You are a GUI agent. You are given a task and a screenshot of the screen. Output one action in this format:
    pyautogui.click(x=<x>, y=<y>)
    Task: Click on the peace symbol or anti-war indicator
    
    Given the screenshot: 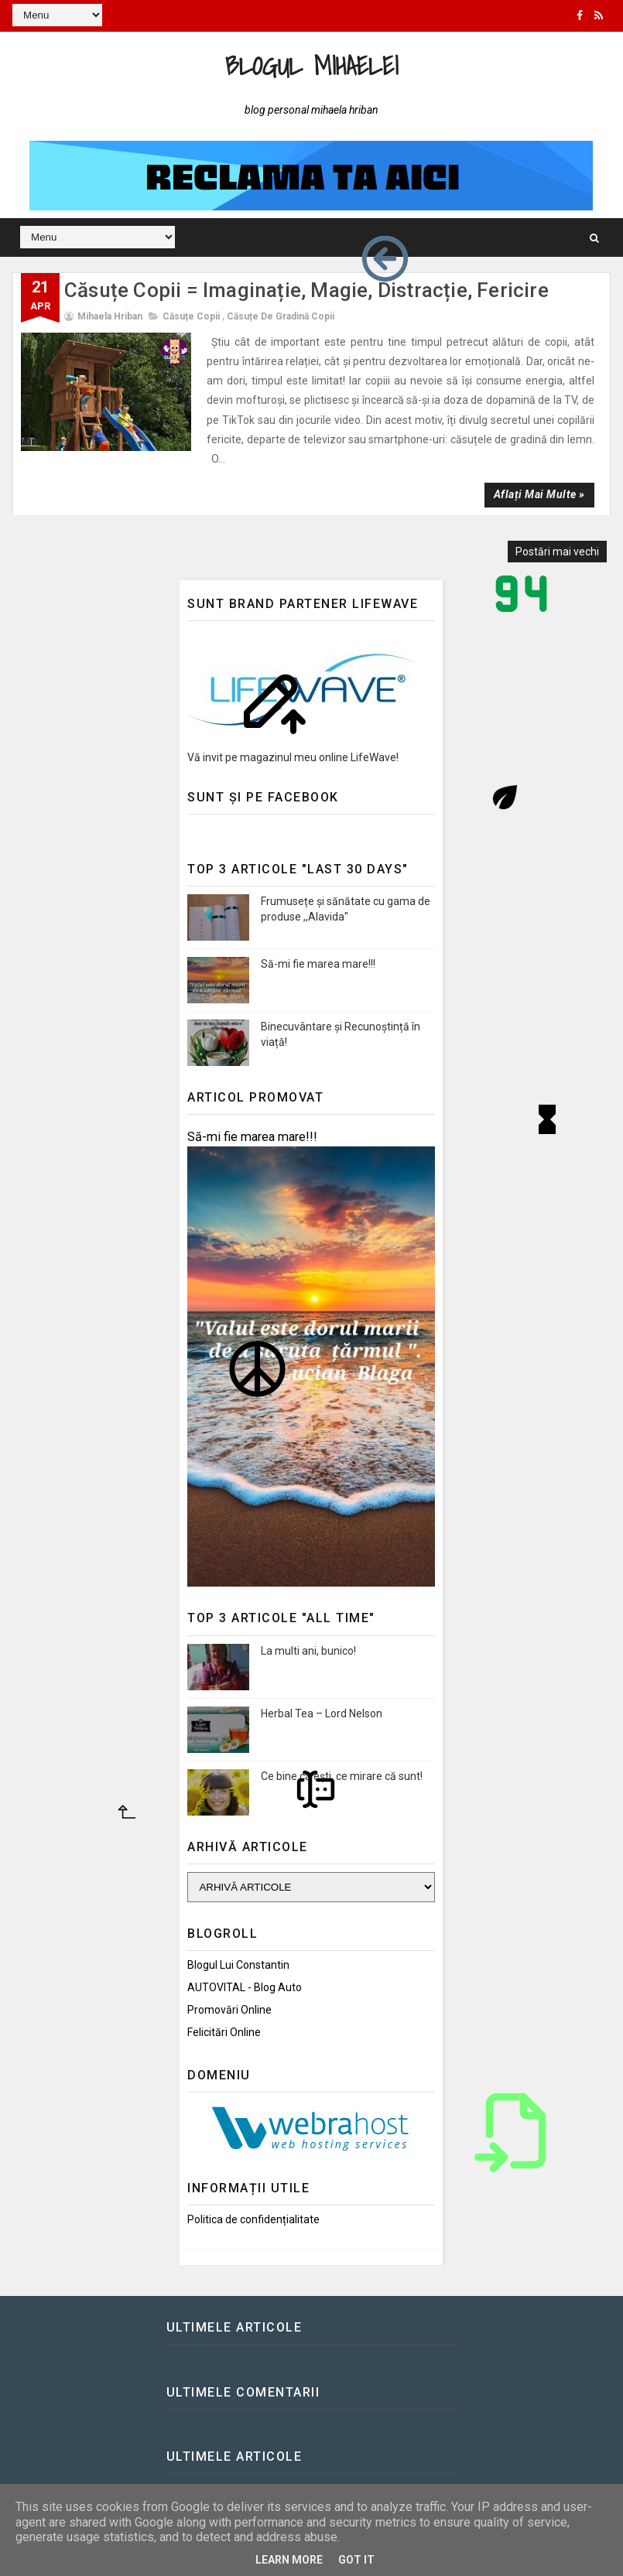 What is the action you would take?
    pyautogui.click(x=257, y=1368)
    